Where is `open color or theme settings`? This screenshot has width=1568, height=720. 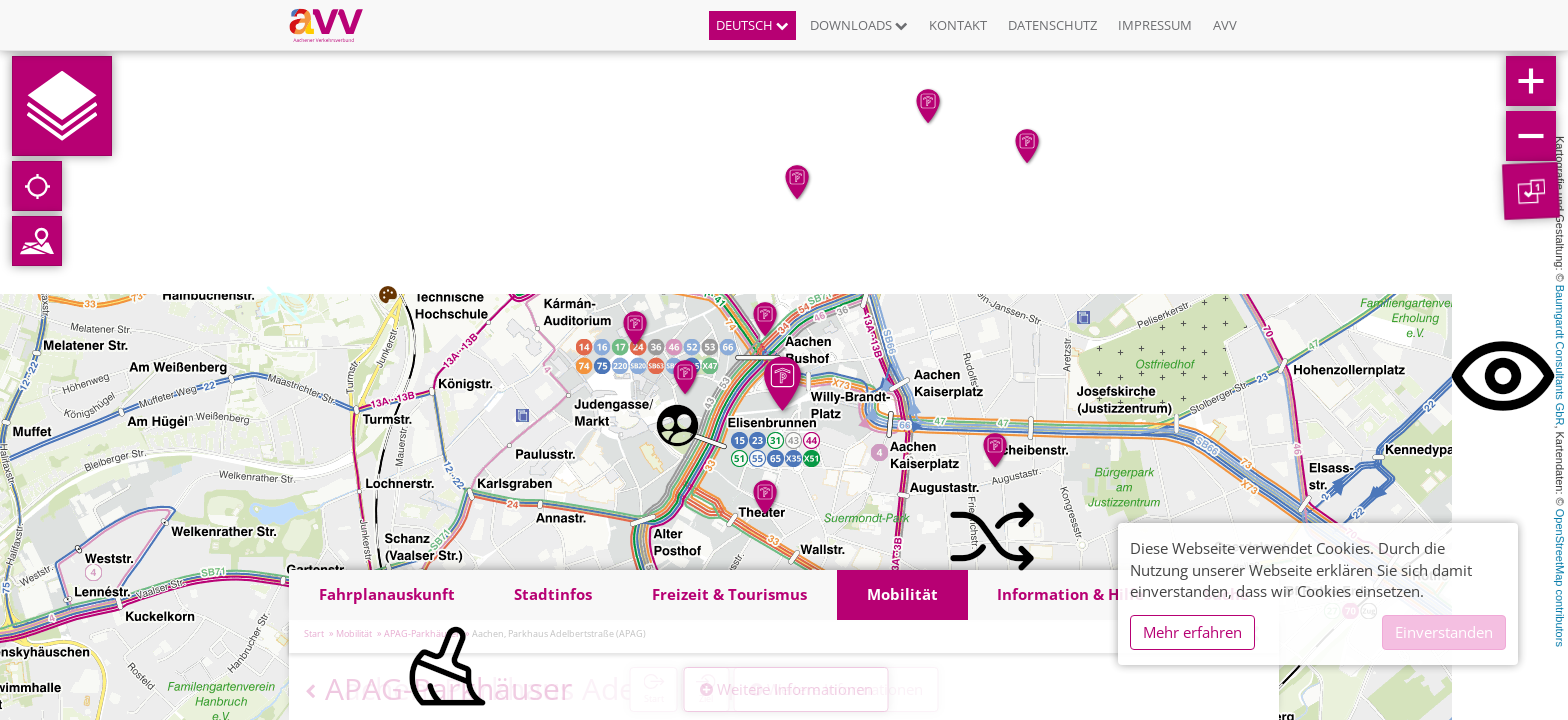
open color or theme settings is located at coordinates (388, 295).